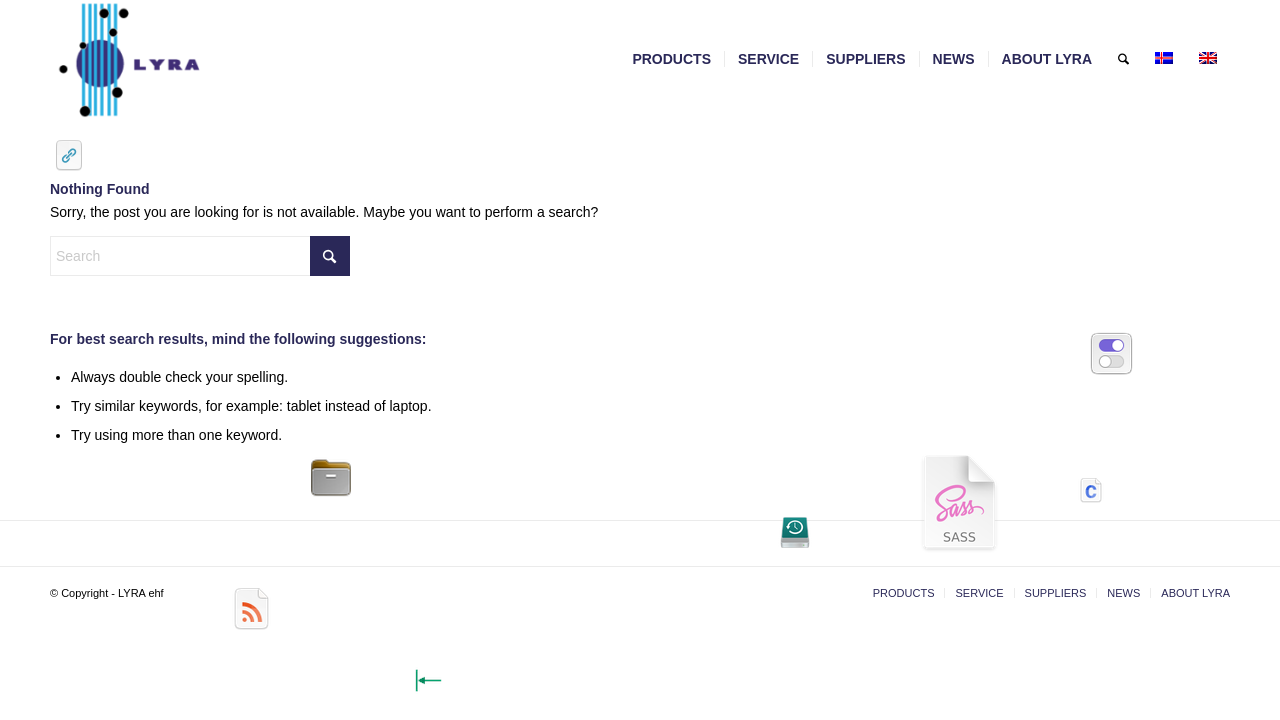 The image size is (1280, 720). What do you see at coordinates (428, 680) in the screenshot?
I see `go to the first item in a list or sequence` at bounding box center [428, 680].